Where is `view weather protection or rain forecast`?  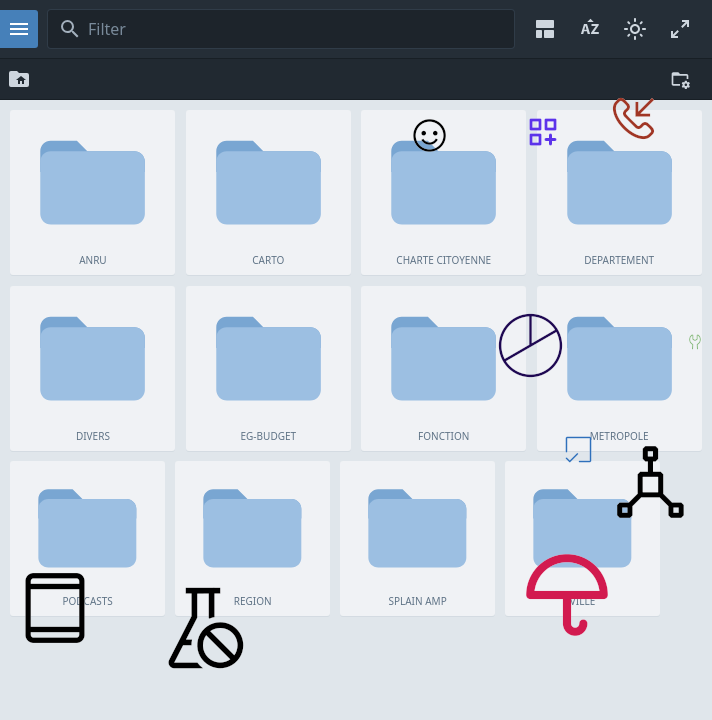
view weather protection or rain forecast is located at coordinates (567, 595).